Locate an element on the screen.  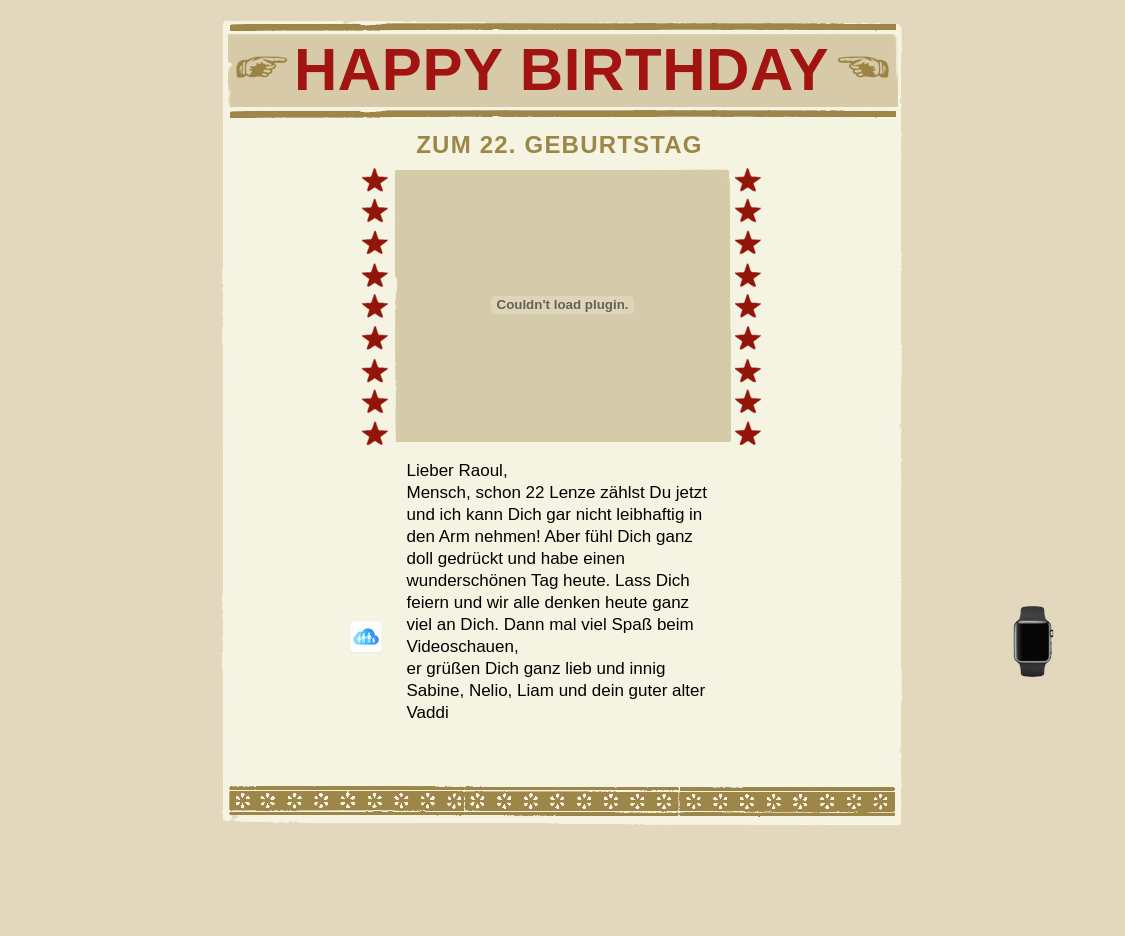
manage connected Apple Watch device is located at coordinates (1032, 641).